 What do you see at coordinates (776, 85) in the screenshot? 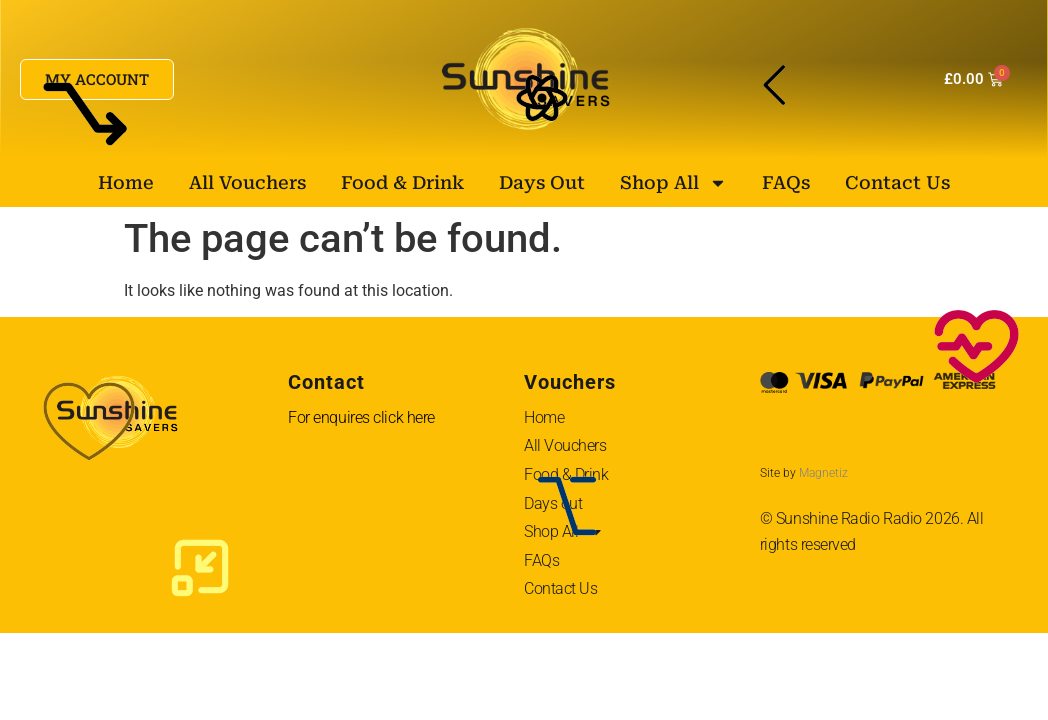
I see `go back to the previous screen` at bounding box center [776, 85].